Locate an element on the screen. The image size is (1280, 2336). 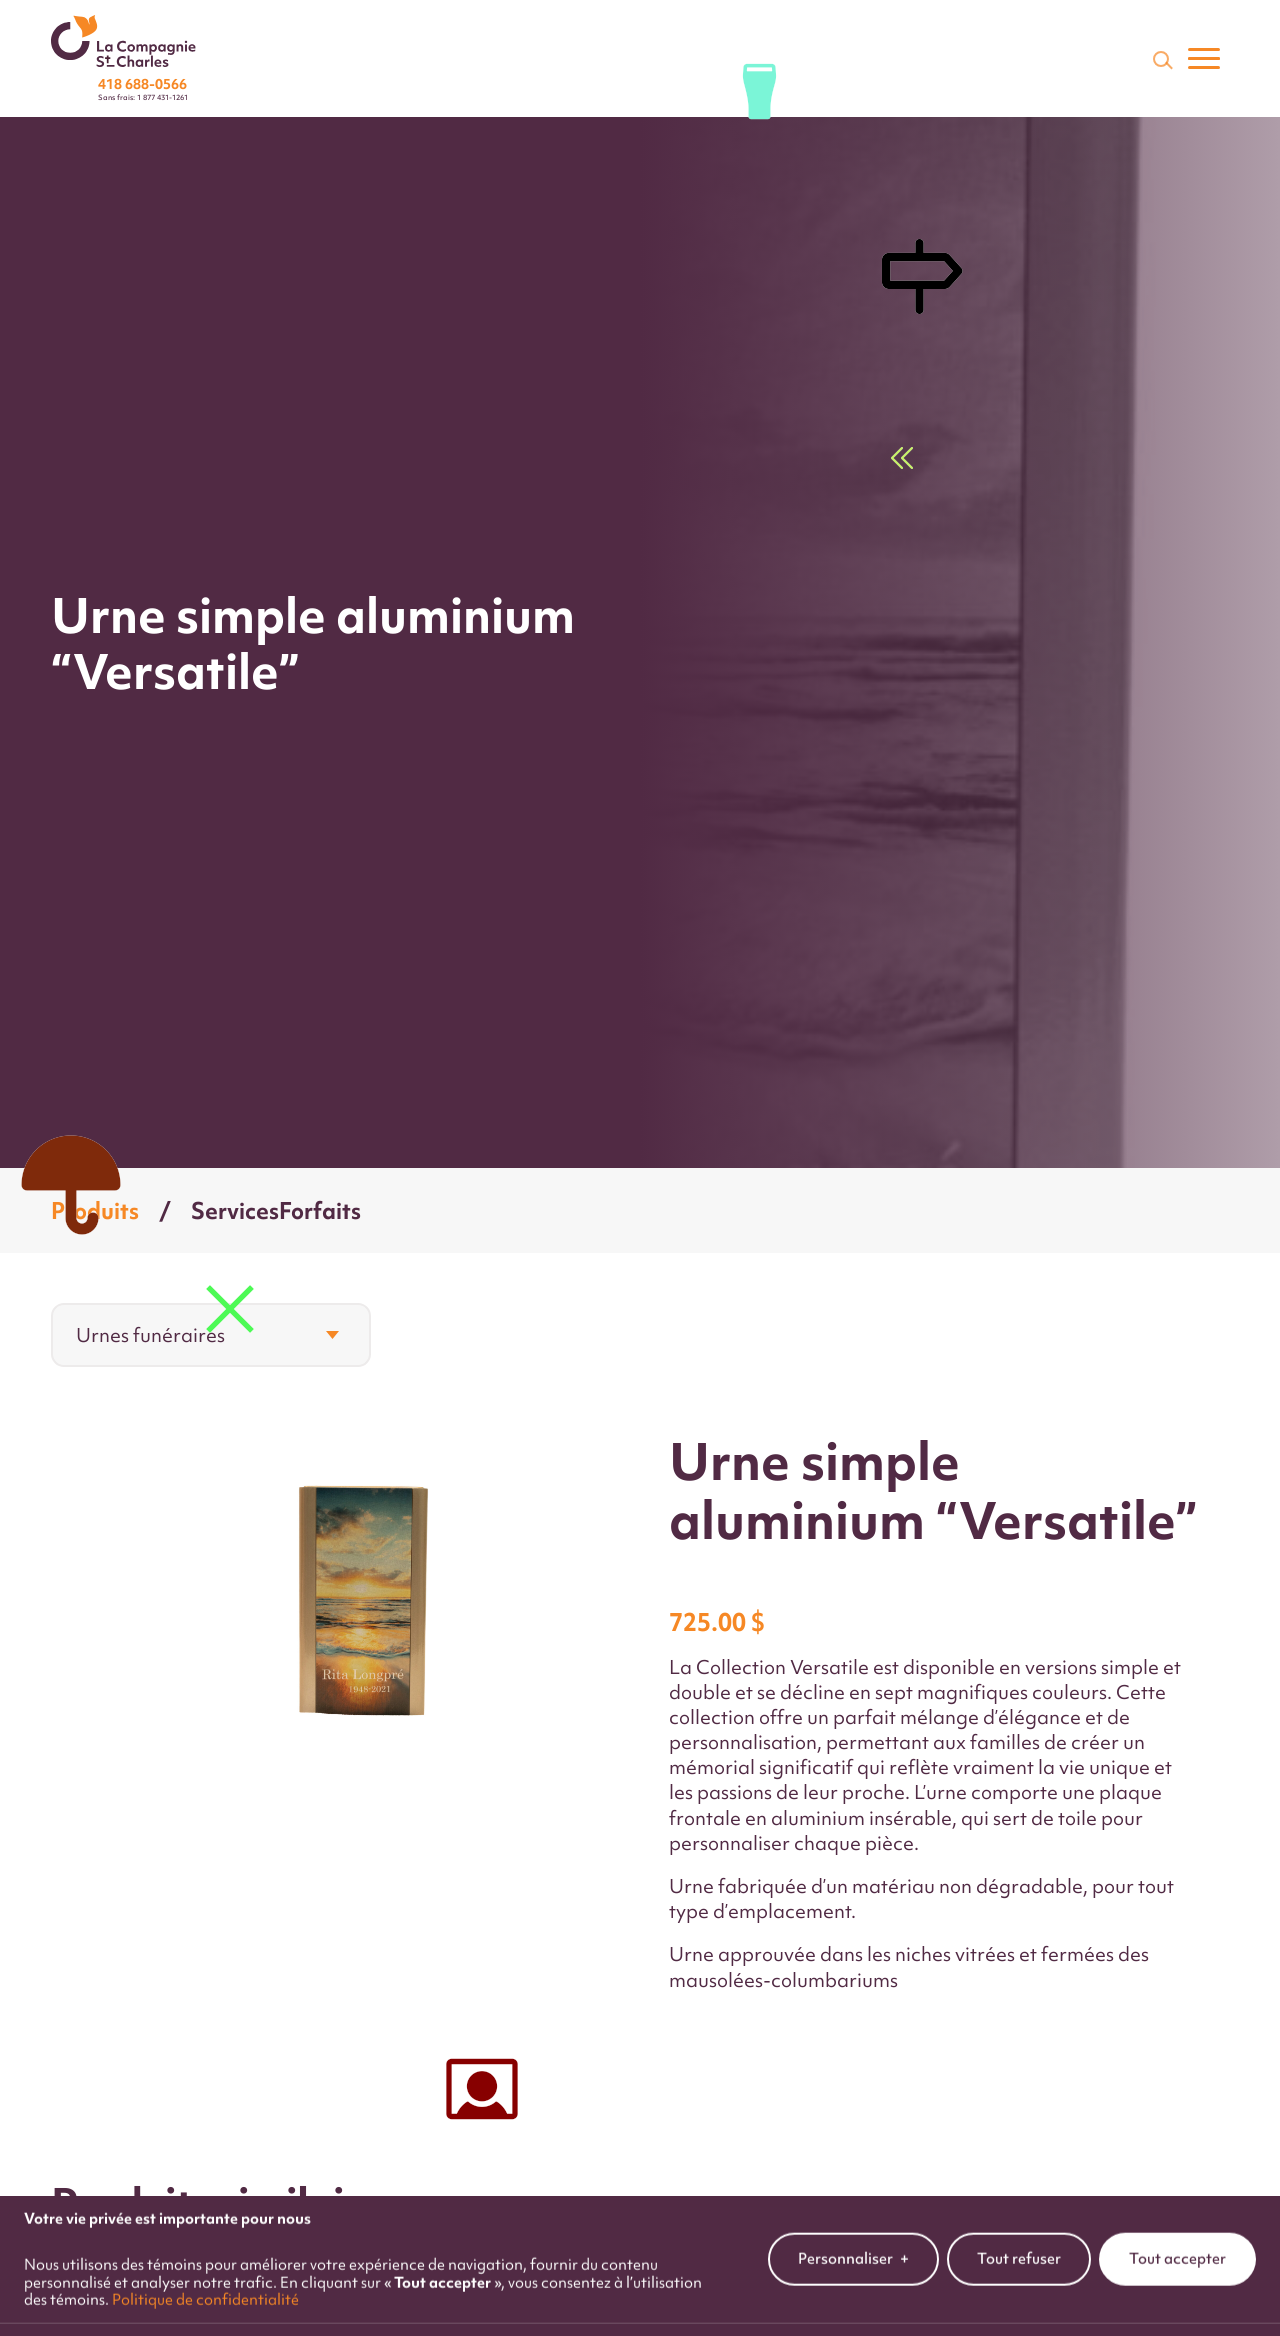
view weather protection or rain forecast is located at coordinates (71, 1185).